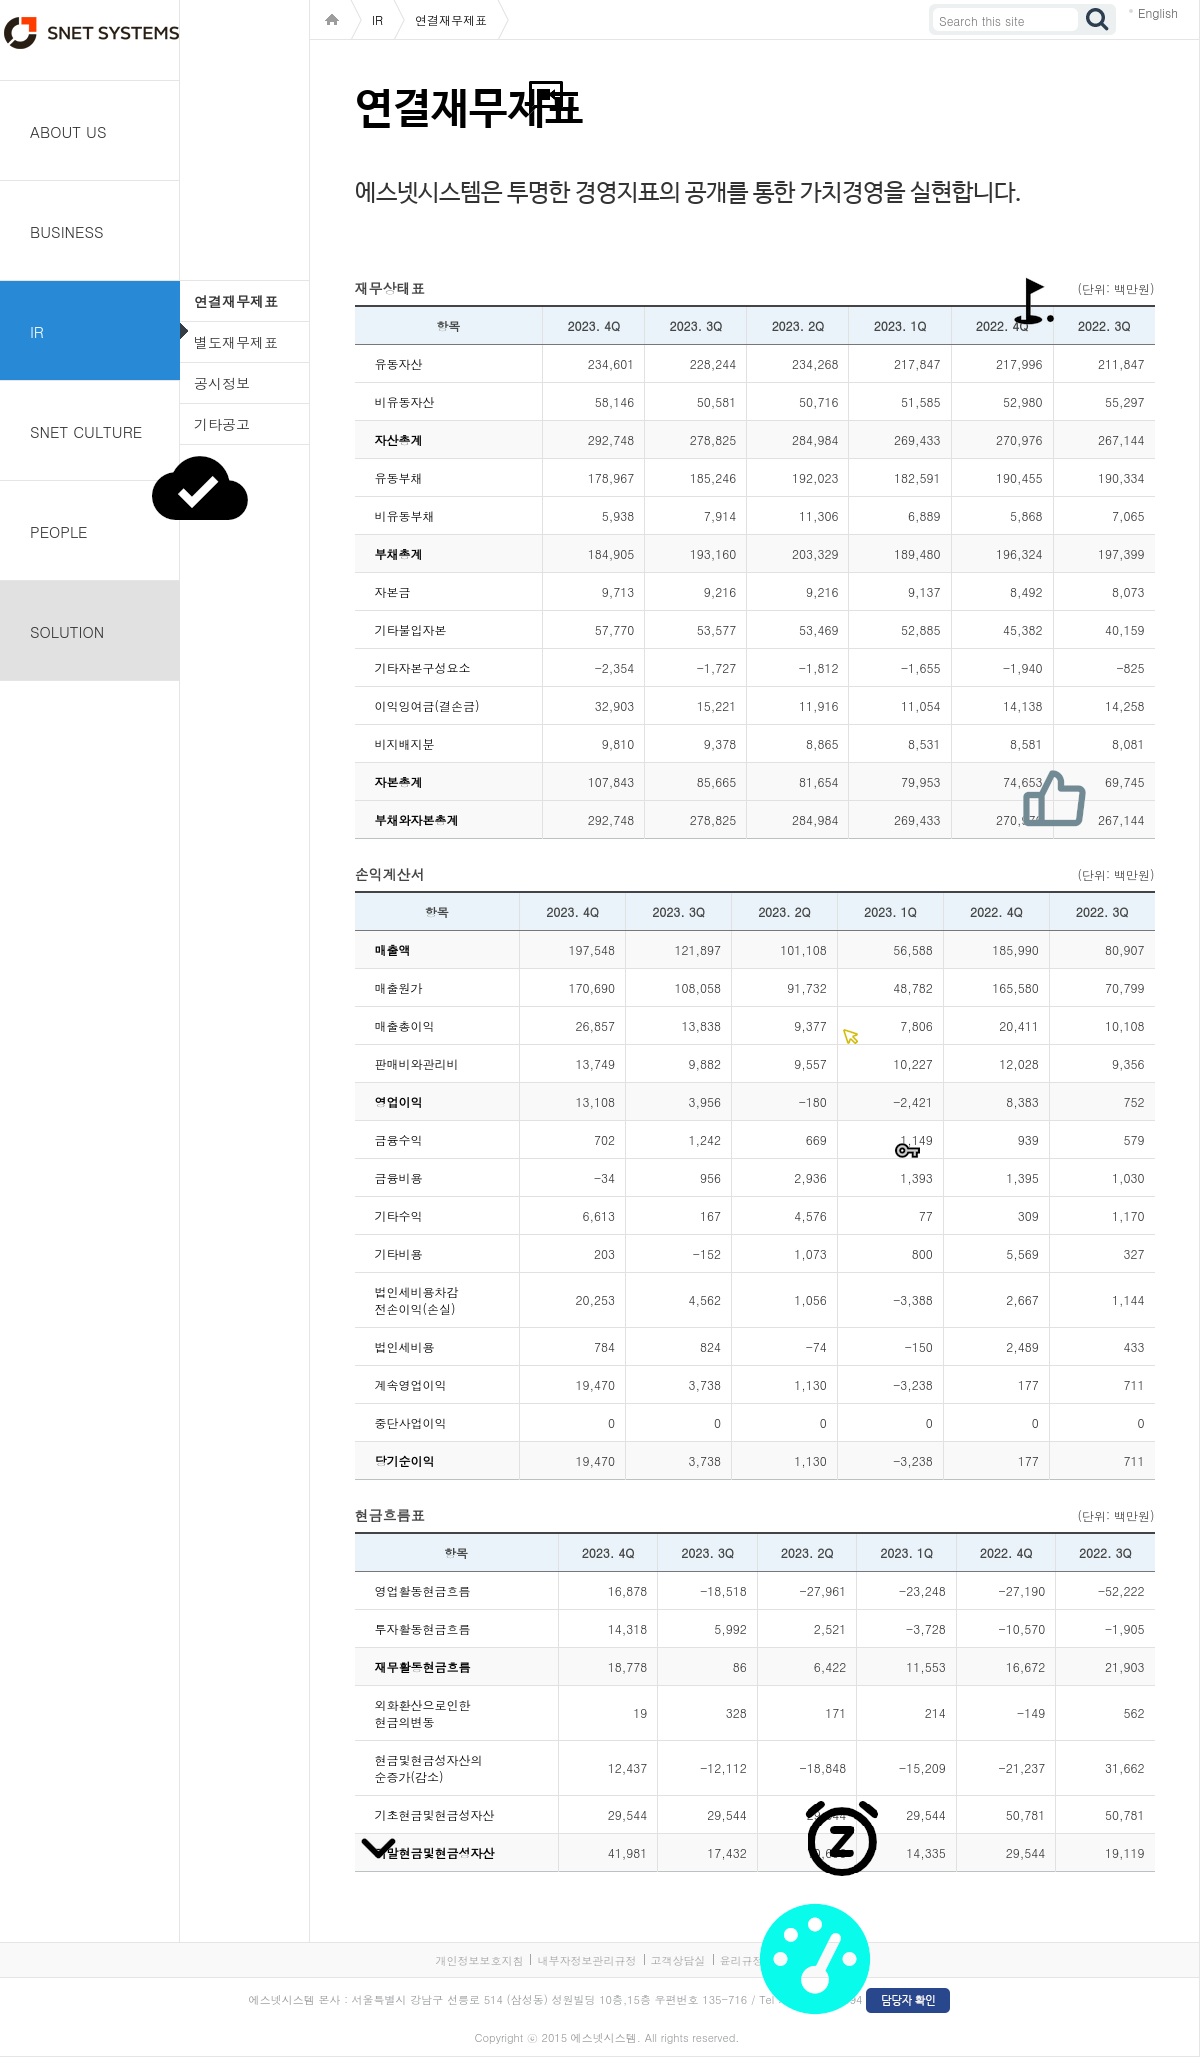 This screenshot has height=2057, width=1200. Describe the element at coordinates (200, 488) in the screenshot. I see `file successfully synced to cloud` at that location.